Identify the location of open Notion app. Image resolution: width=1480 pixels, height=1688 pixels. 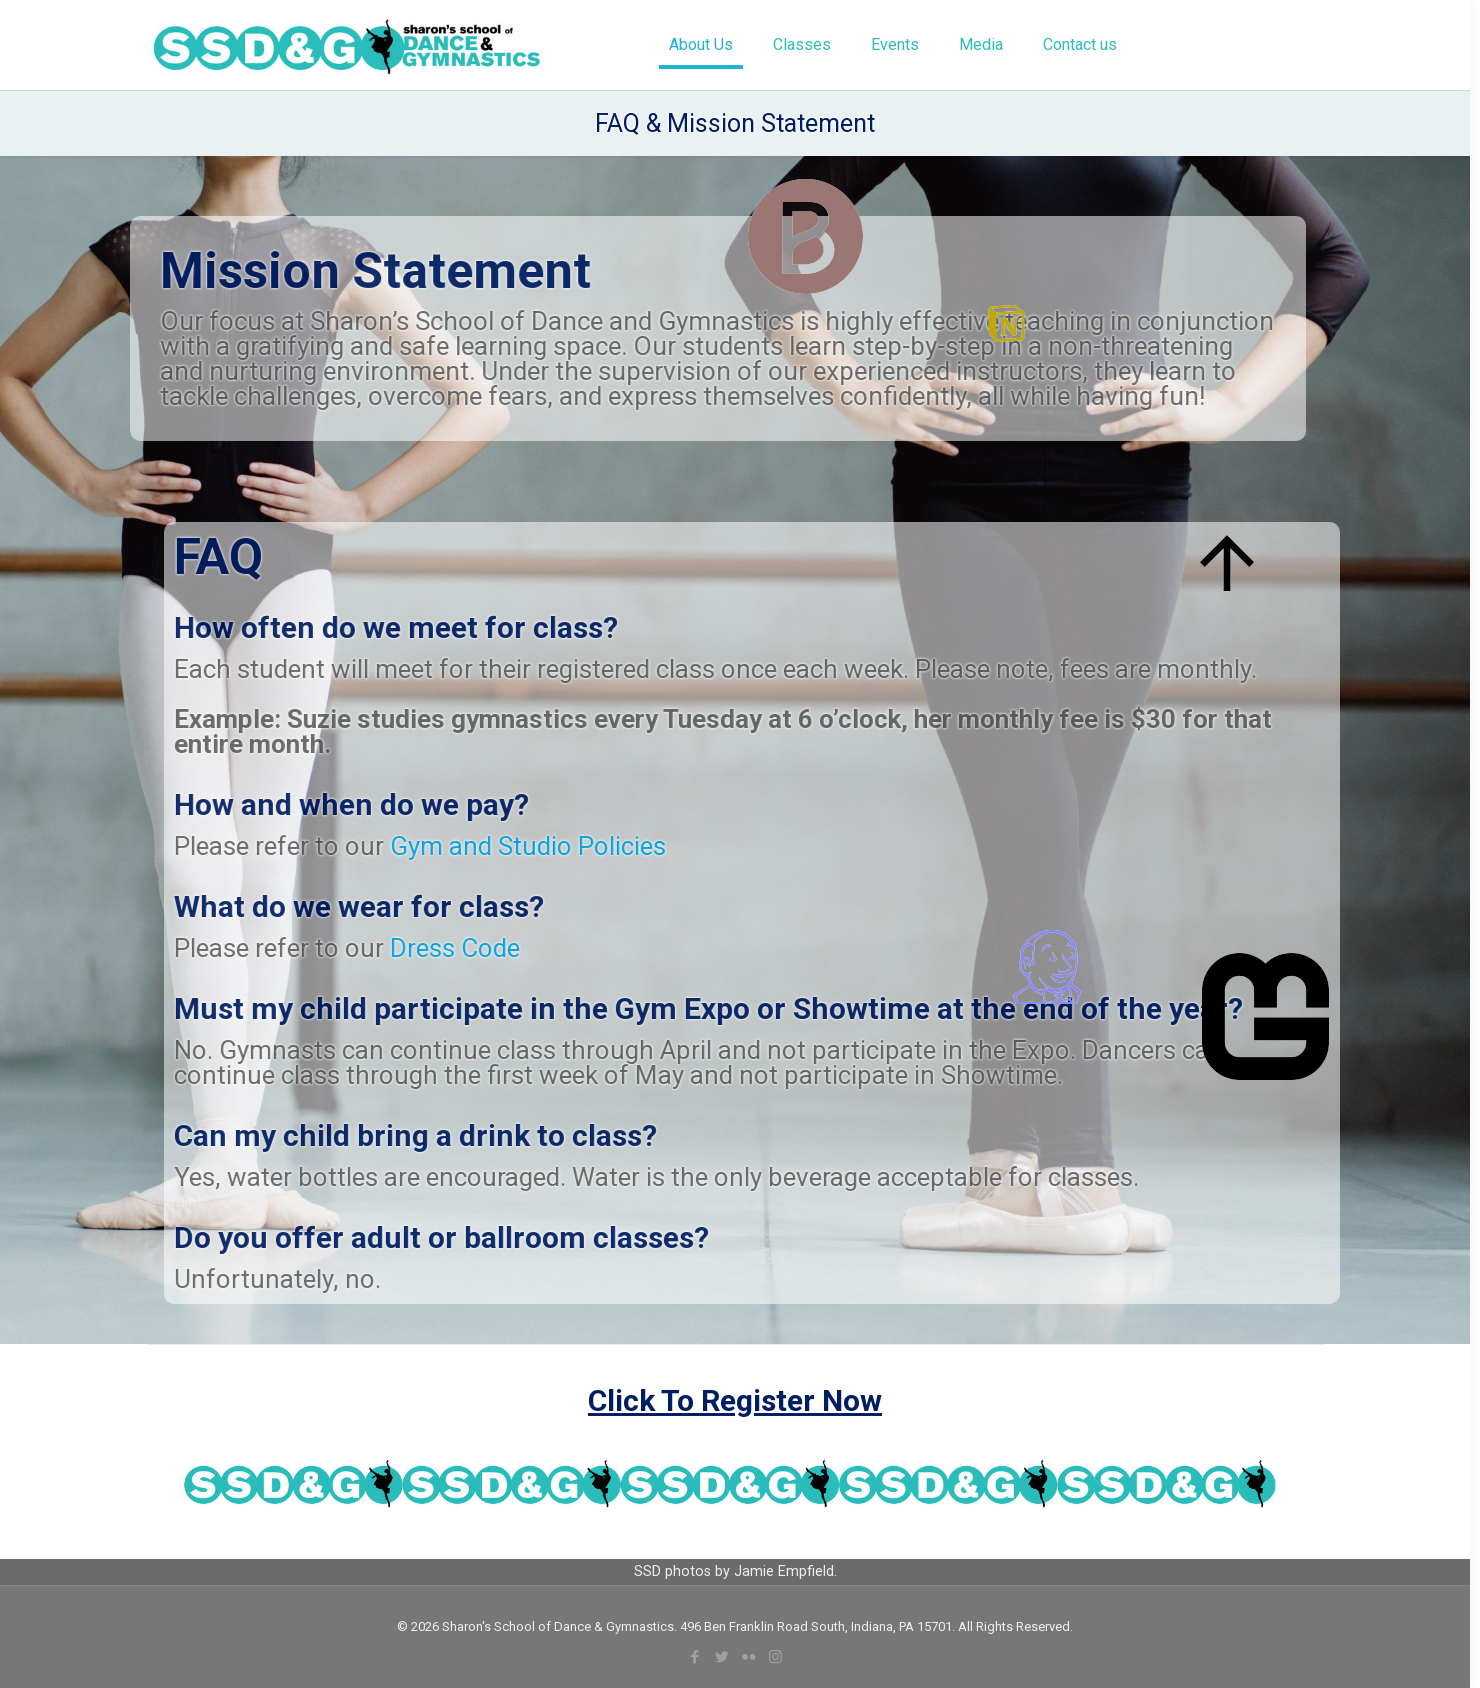
(1006, 323).